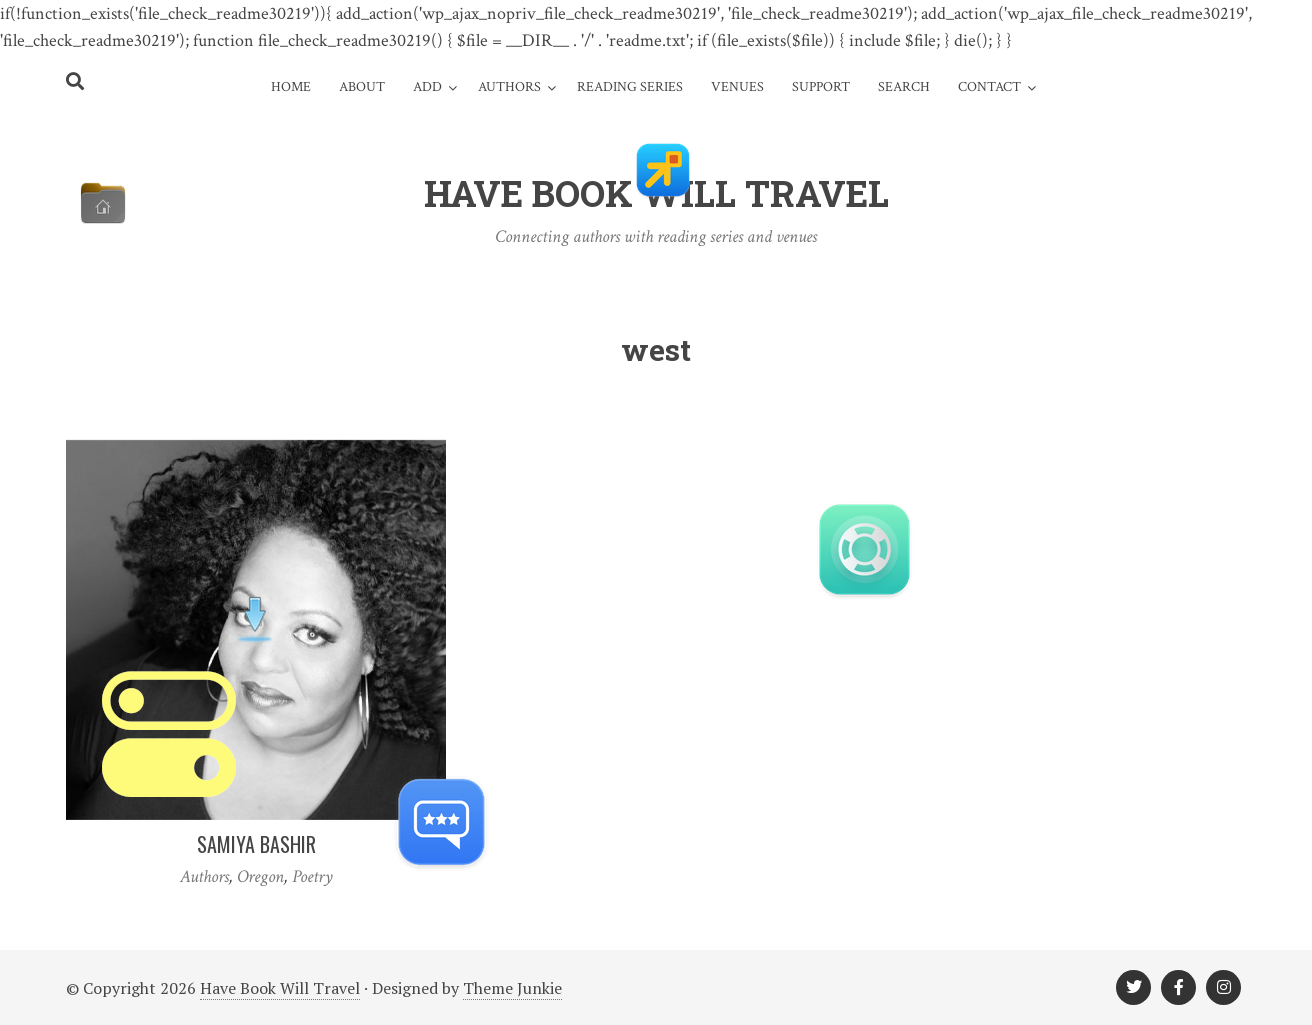 Image resolution: width=1312 pixels, height=1025 pixels. I want to click on access your home folder, so click(103, 203).